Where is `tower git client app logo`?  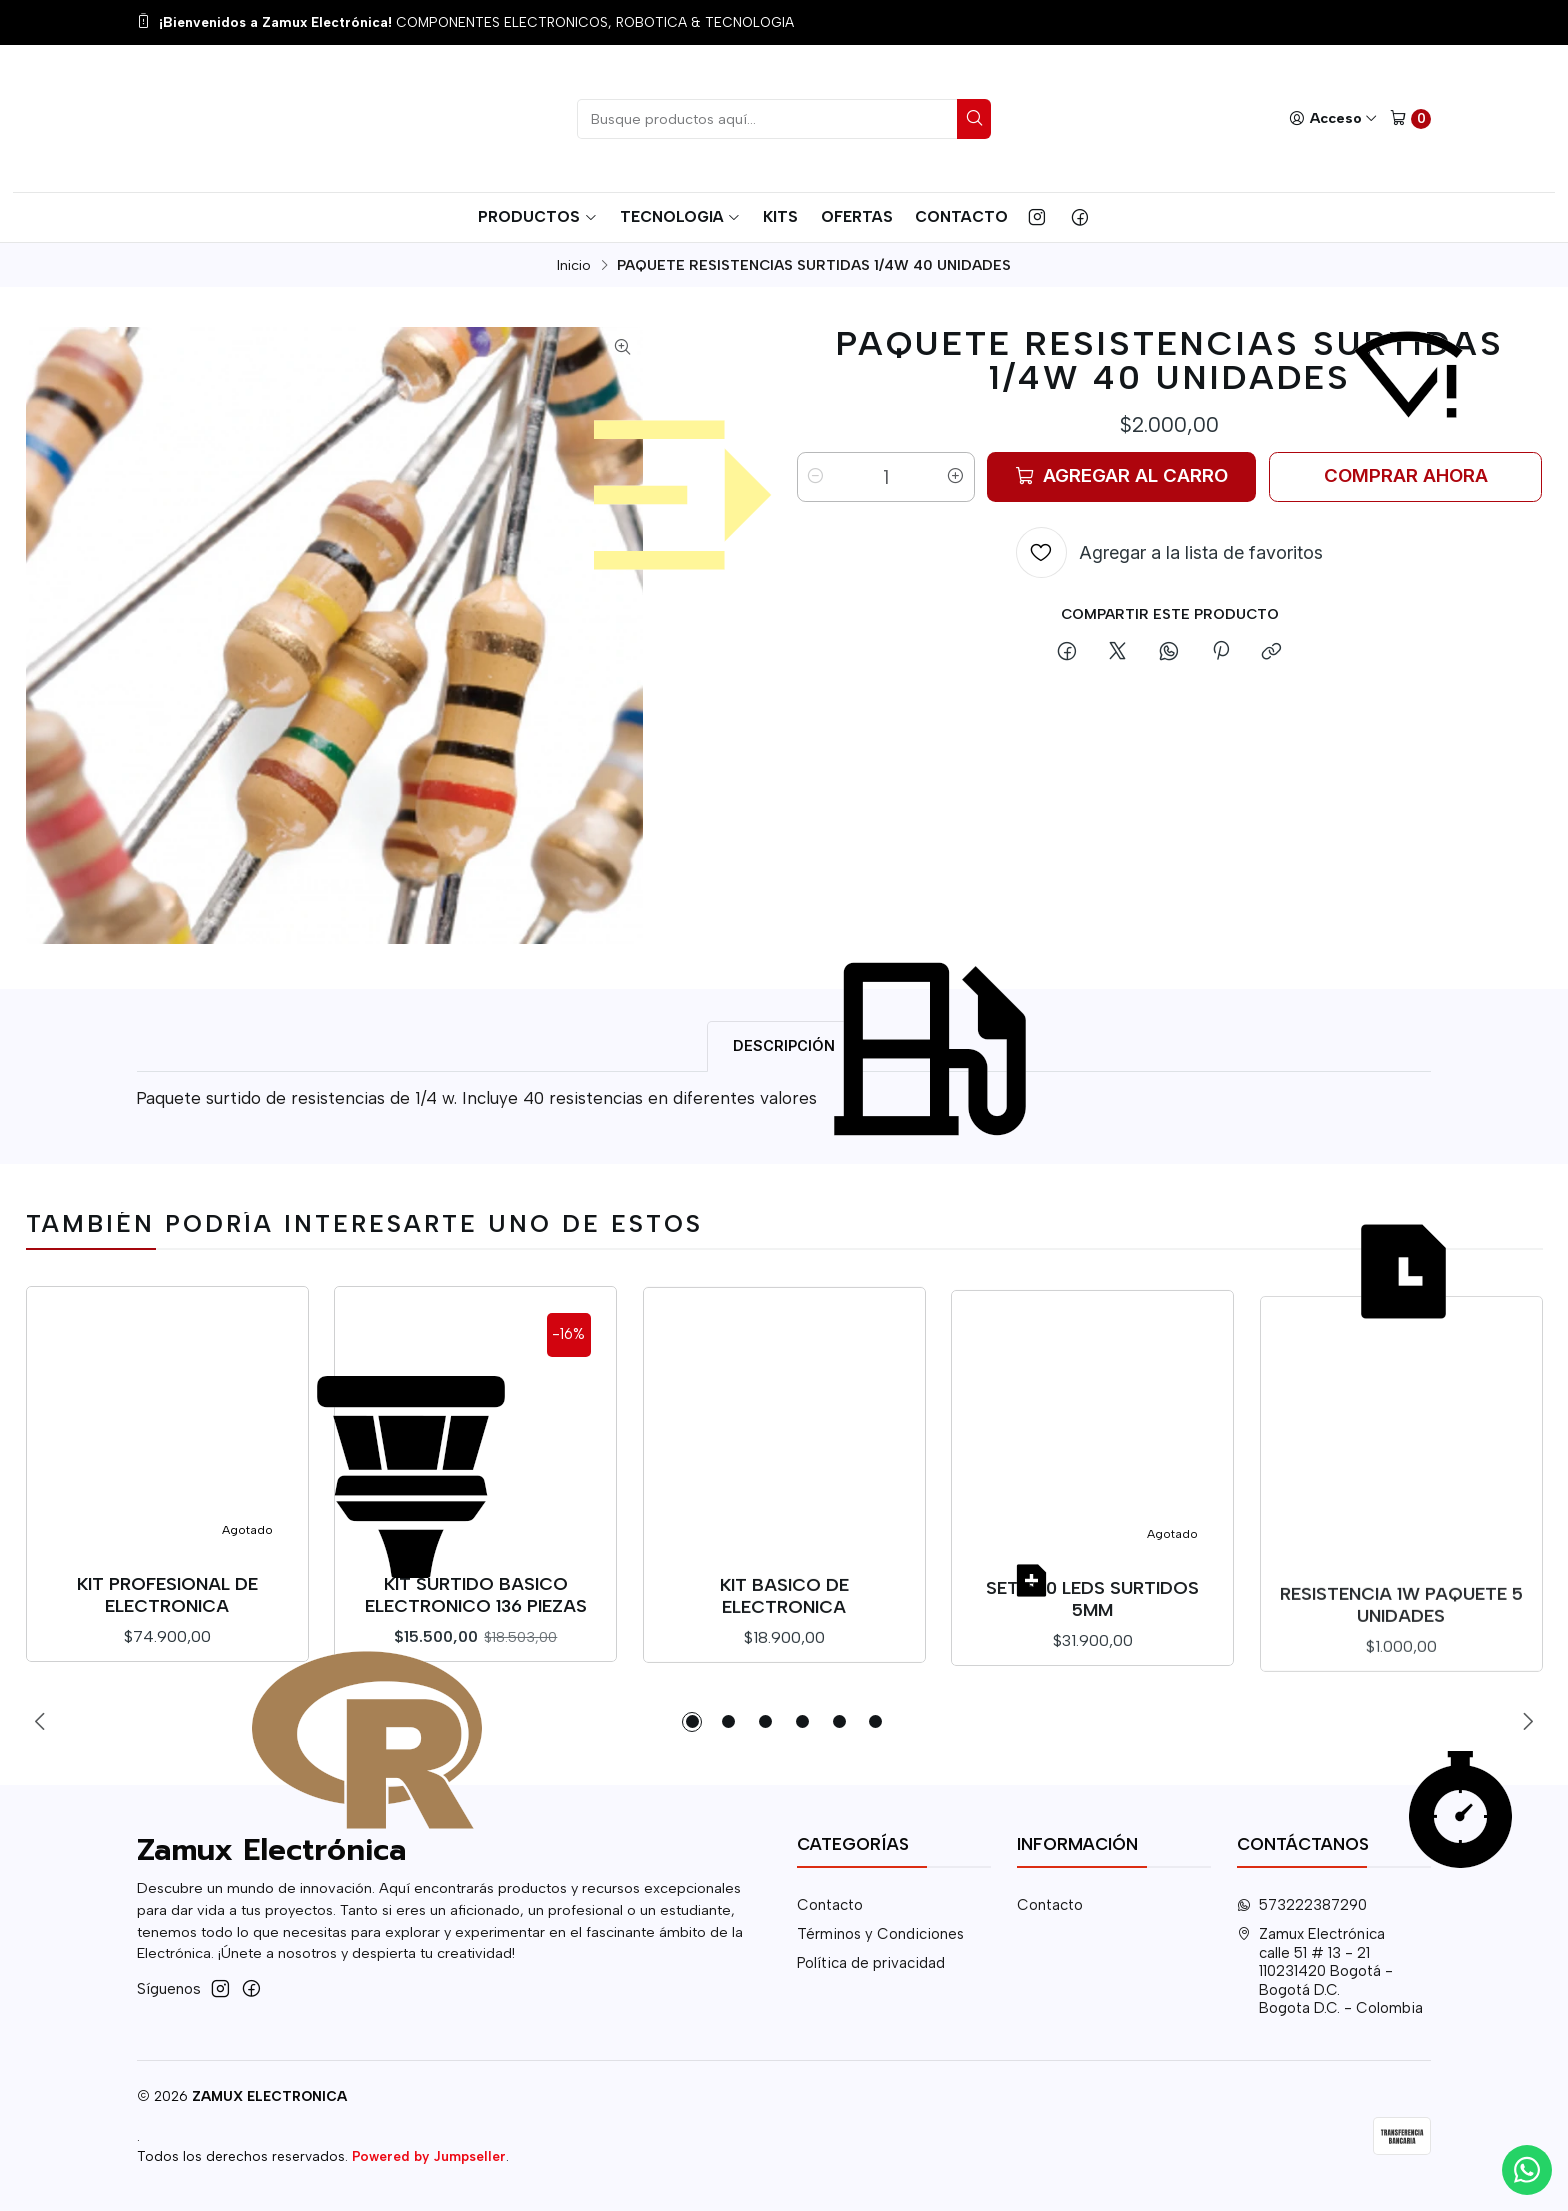 tower git client app logo is located at coordinates (411, 1477).